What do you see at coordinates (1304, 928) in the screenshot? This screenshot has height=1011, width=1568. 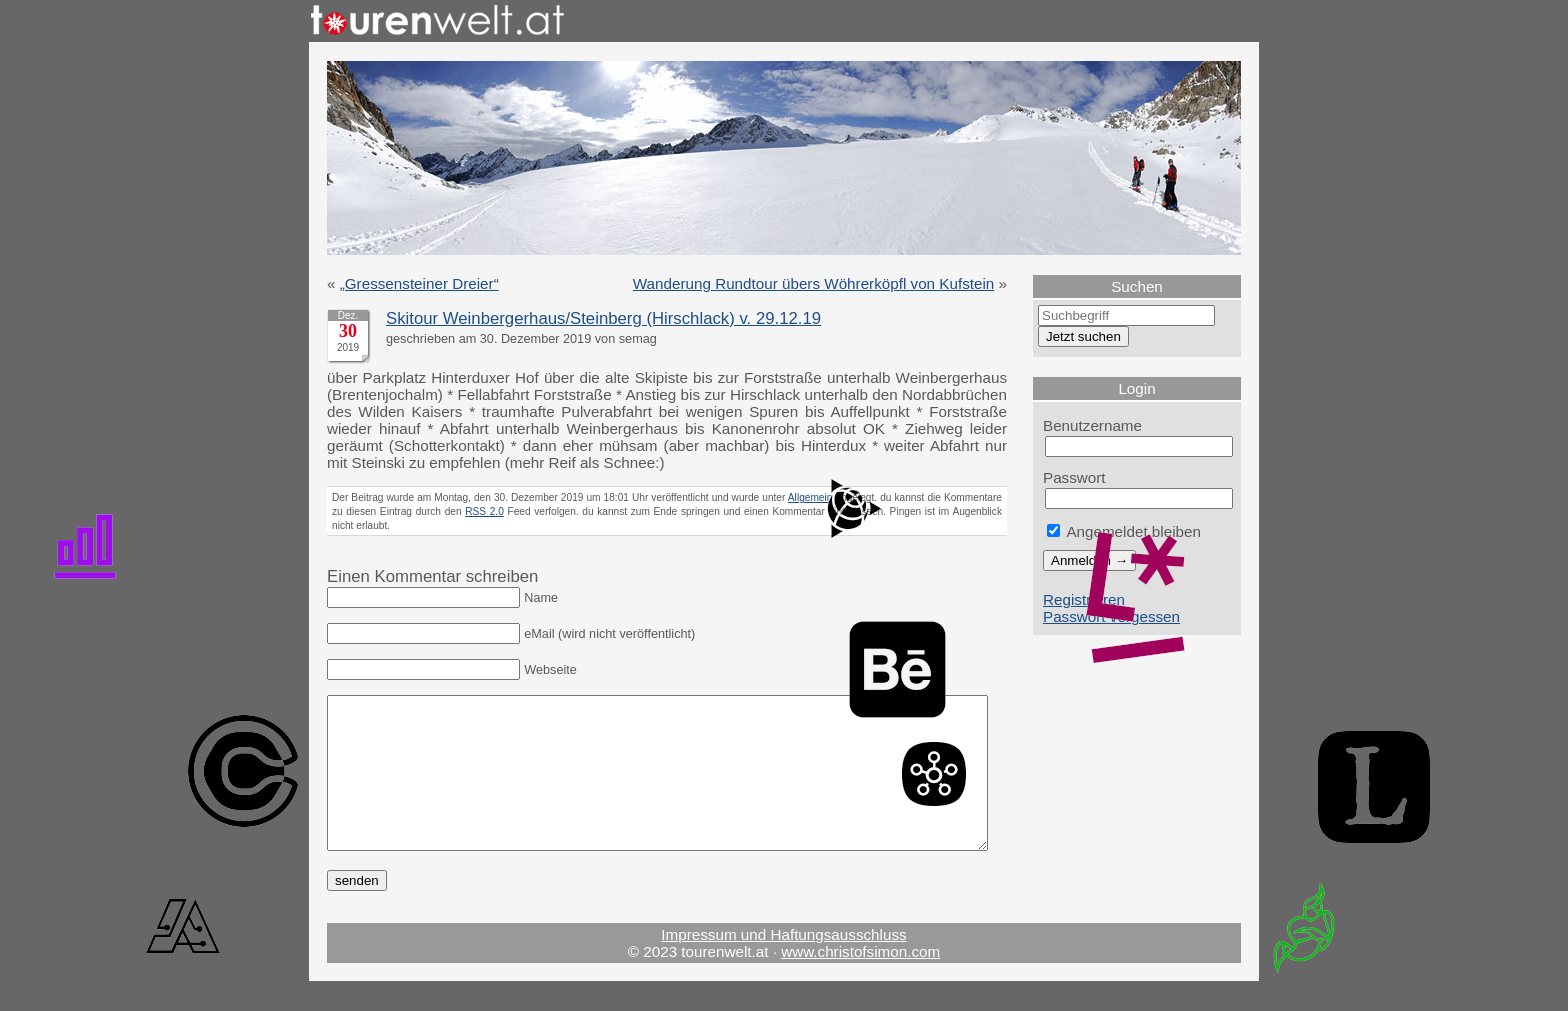 I see `open jitsi video conferencing app` at bounding box center [1304, 928].